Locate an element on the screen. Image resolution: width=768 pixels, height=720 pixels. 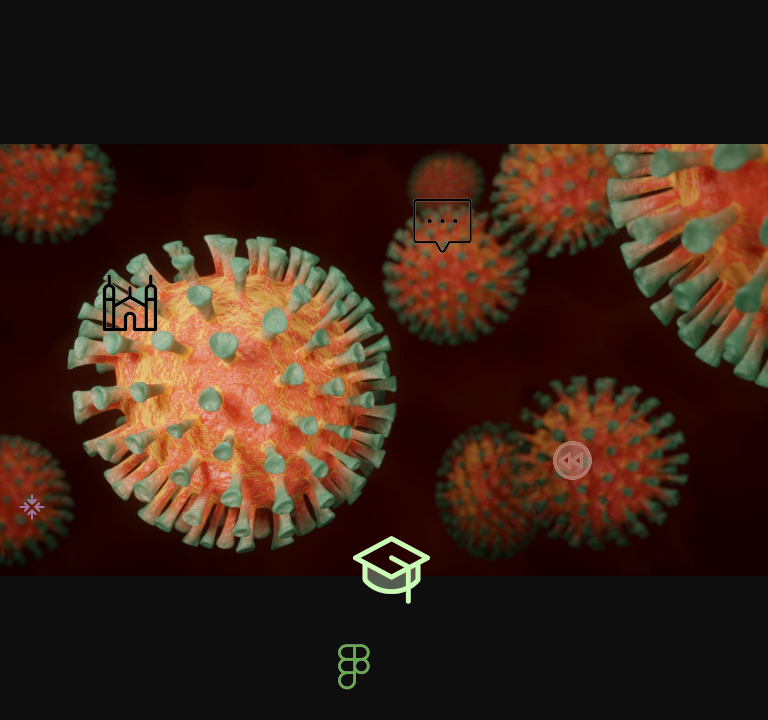
open chat or messaging is located at coordinates (442, 223).